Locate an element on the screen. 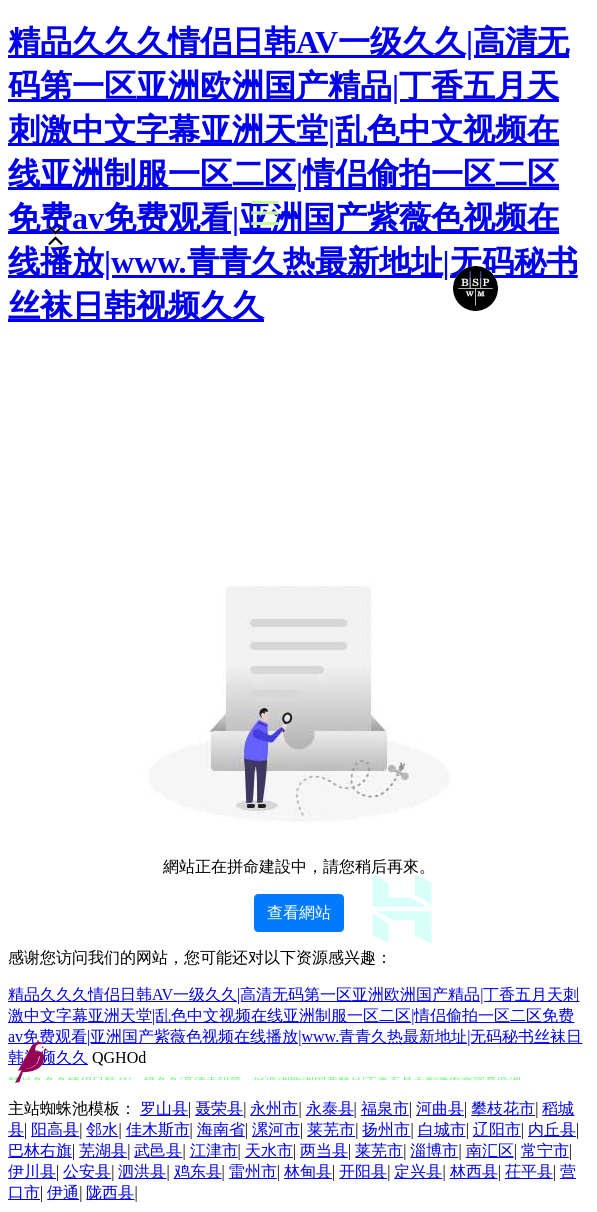  Hostinger web hosting service logo is located at coordinates (402, 909).